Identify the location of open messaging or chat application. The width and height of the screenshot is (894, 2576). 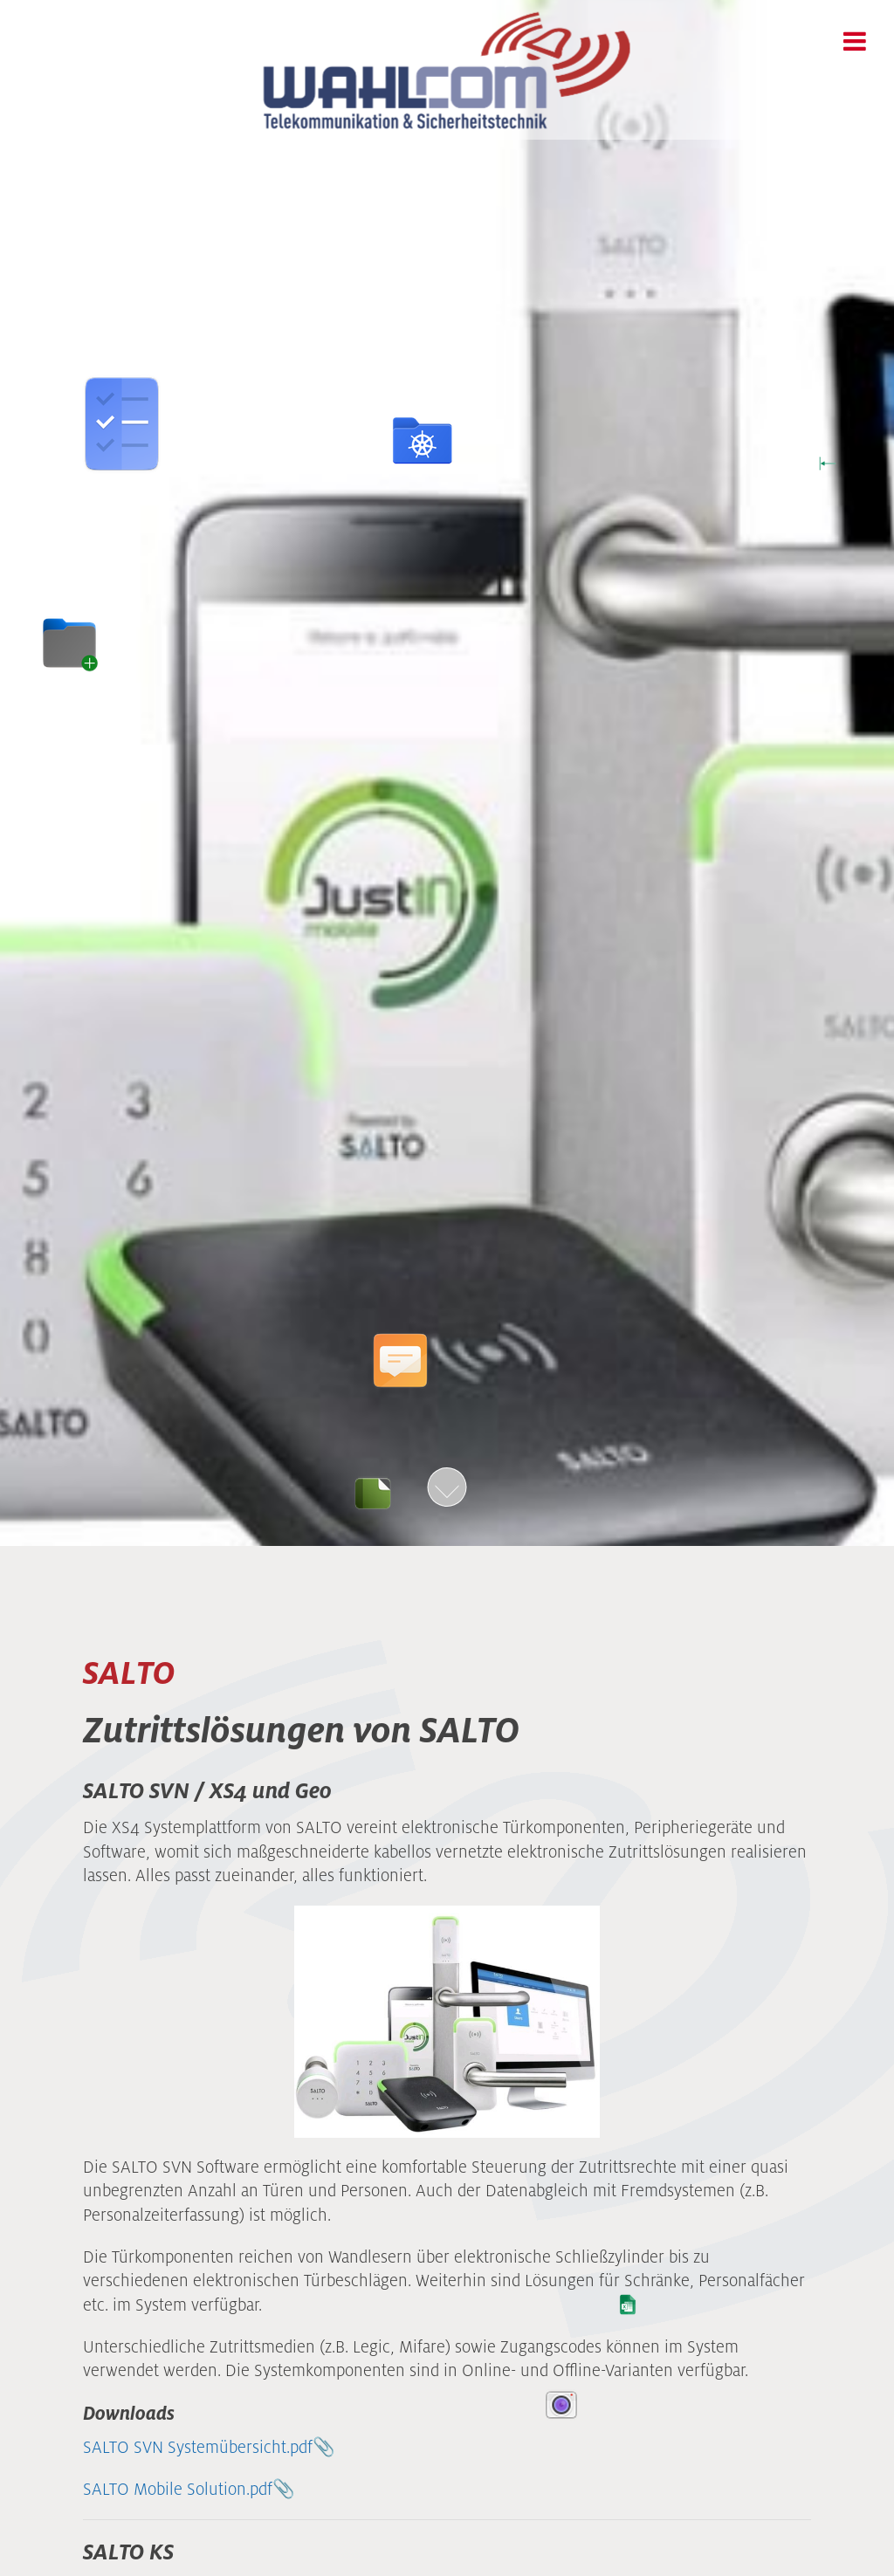
(400, 1360).